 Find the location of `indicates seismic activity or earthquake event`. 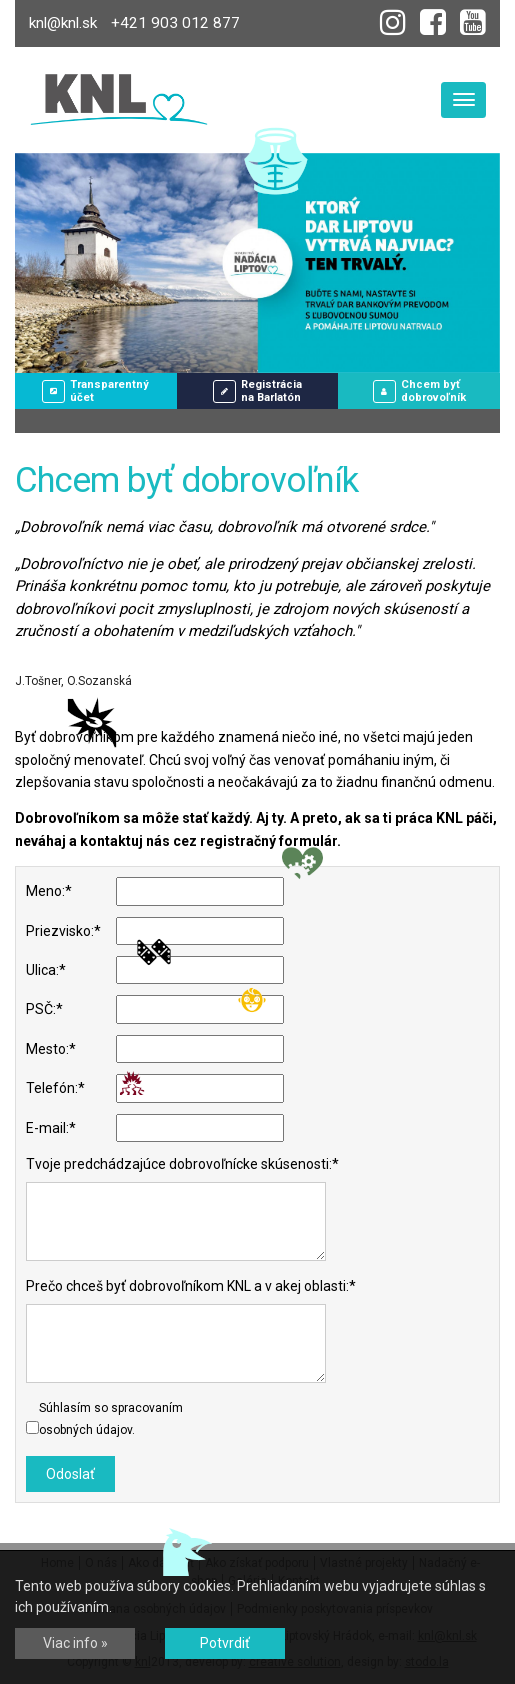

indicates seismic activity or earthquake event is located at coordinates (132, 1083).